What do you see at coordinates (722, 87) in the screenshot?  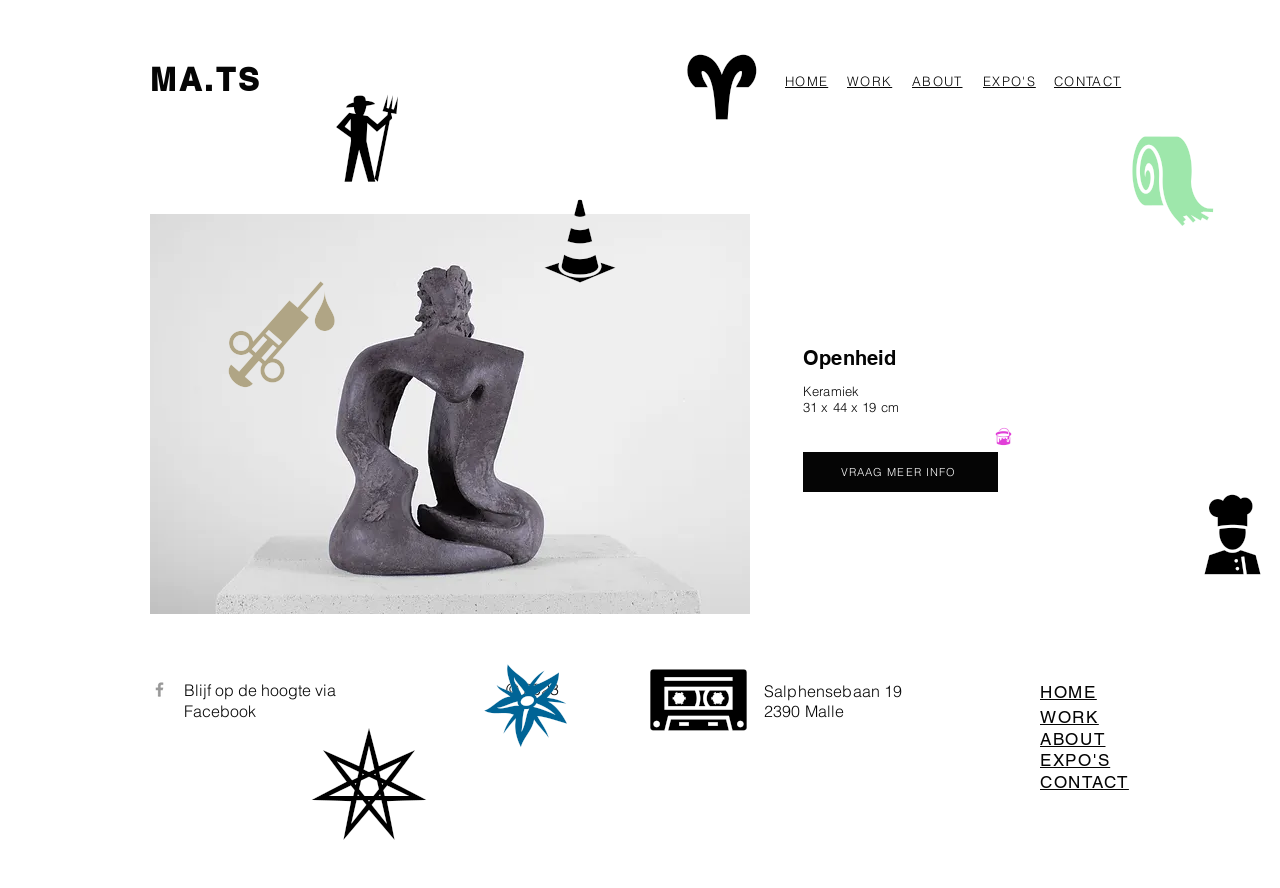 I see `indicates aries zodiac sign` at bounding box center [722, 87].